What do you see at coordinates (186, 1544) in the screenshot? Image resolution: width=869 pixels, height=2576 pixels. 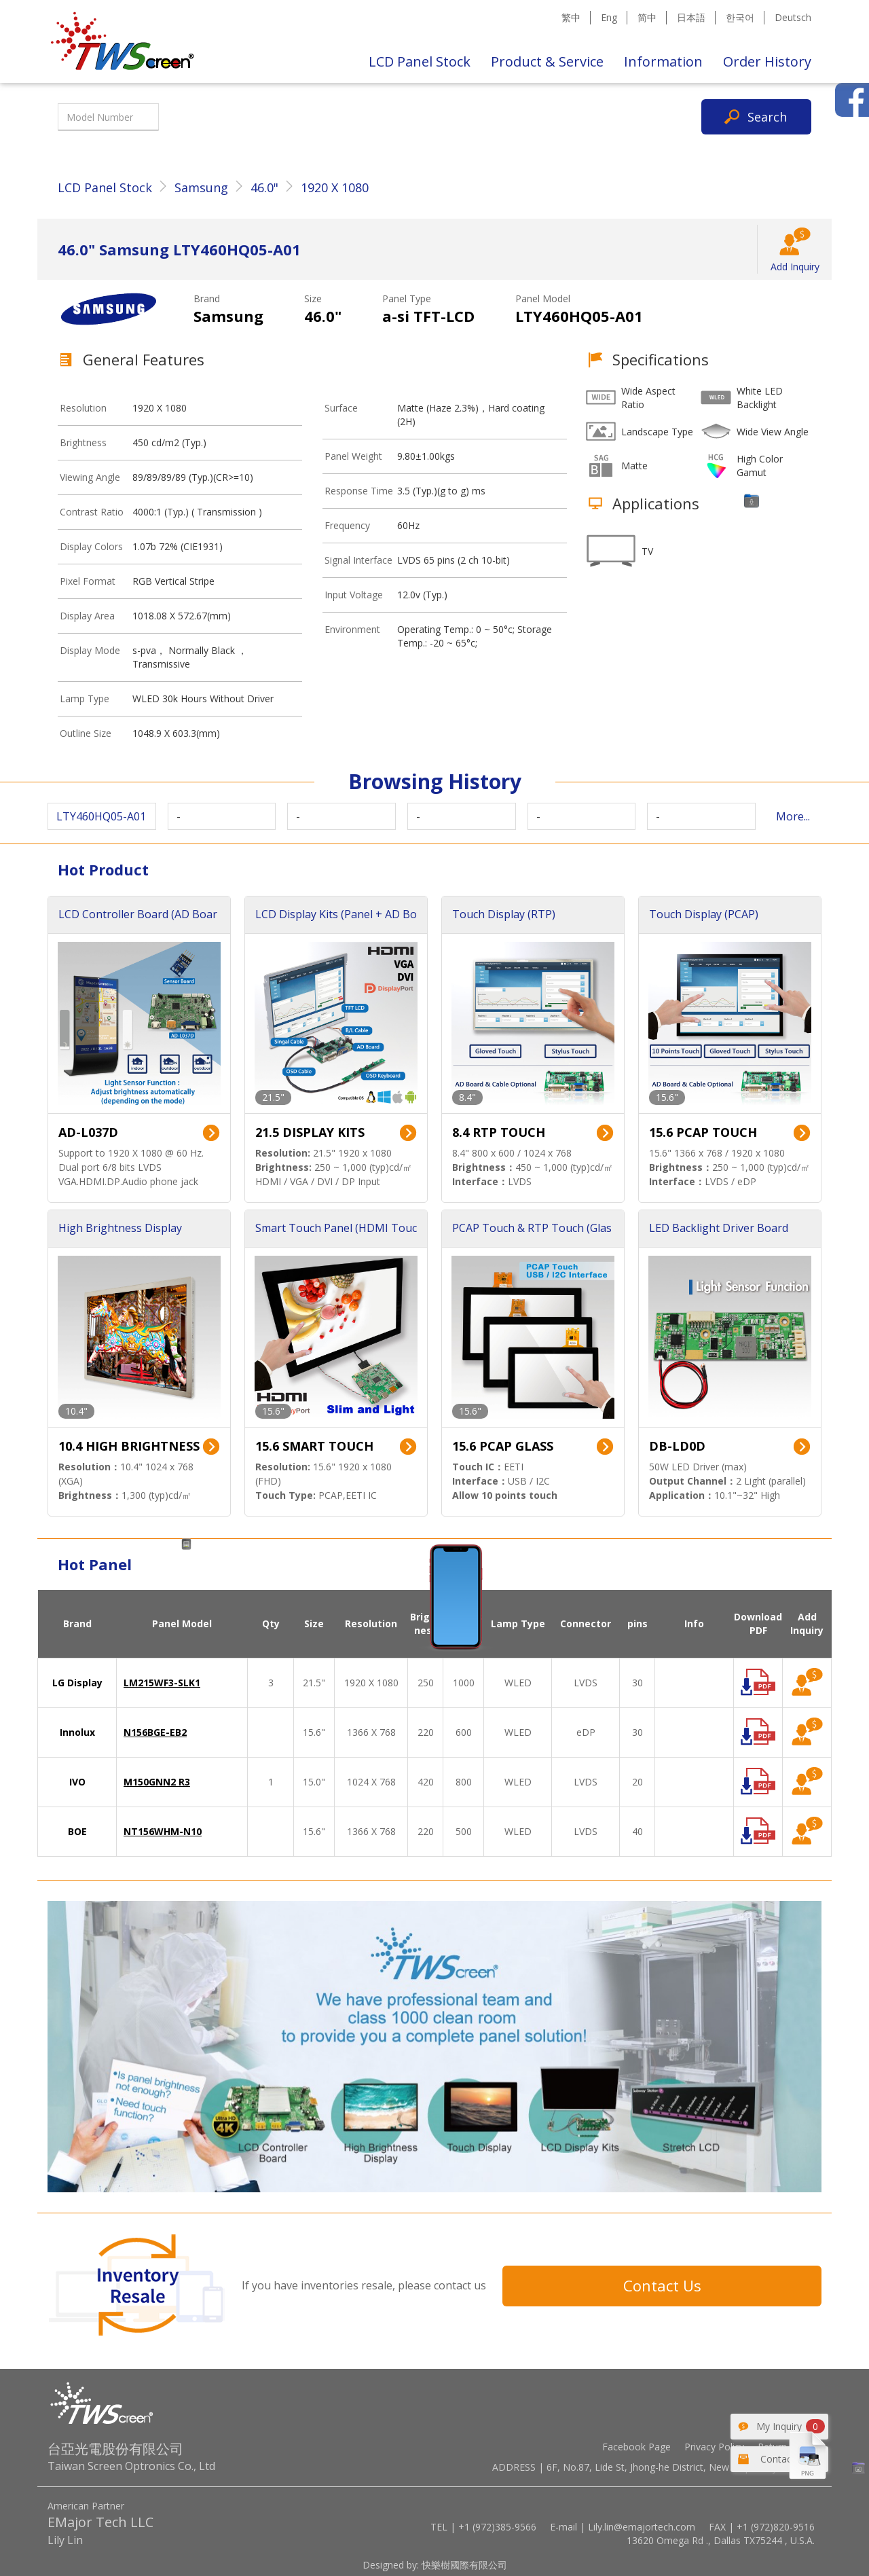 I see `nintendo ds rom file` at bounding box center [186, 1544].